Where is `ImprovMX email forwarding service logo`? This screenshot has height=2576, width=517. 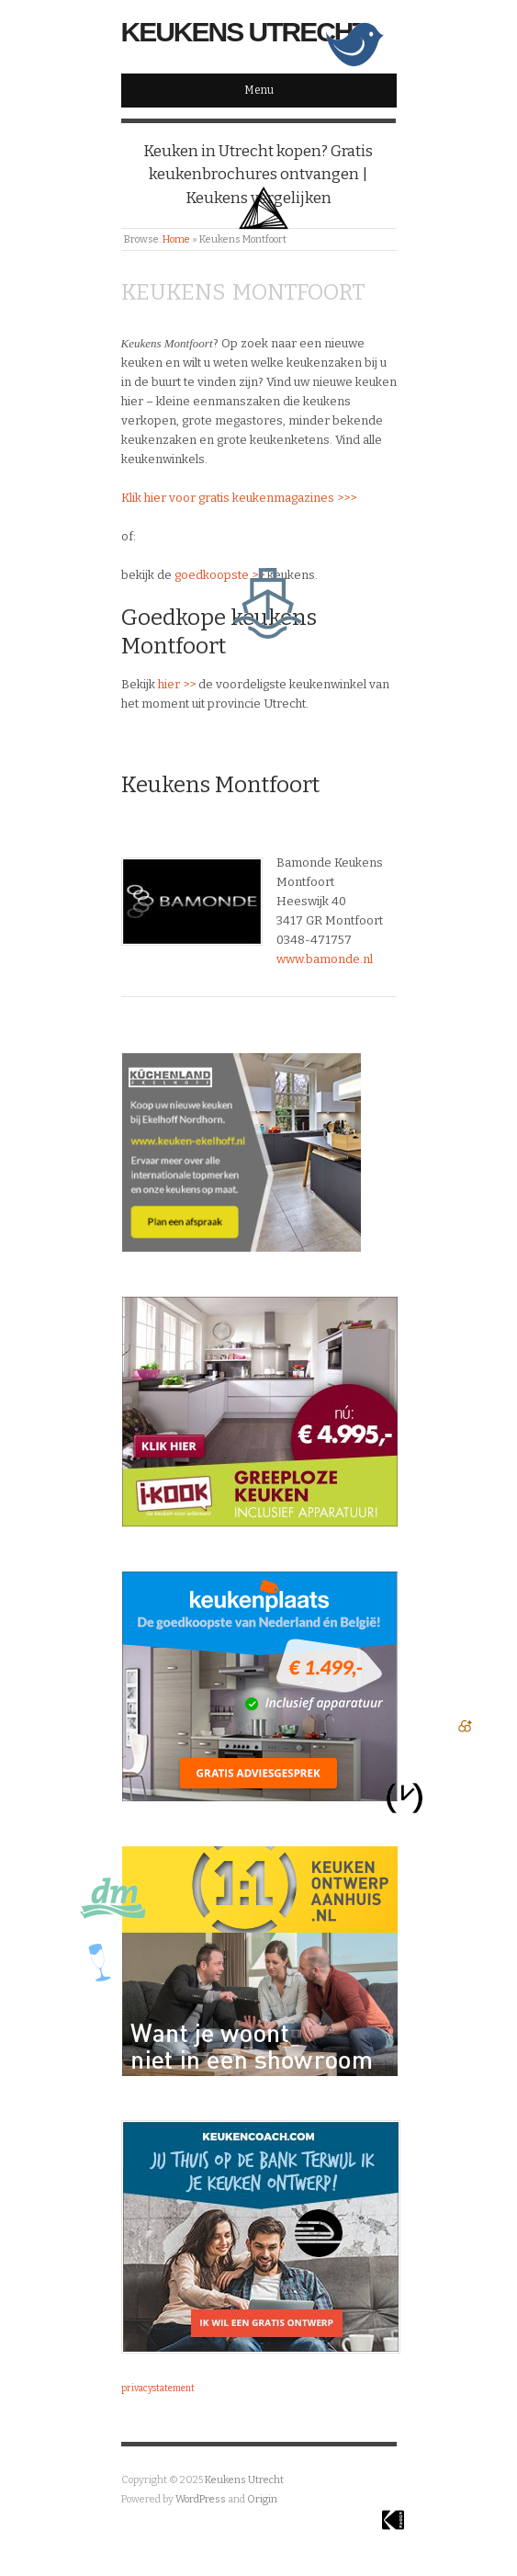
ImprovMX email forwarding service logo is located at coordinates (267, 603).